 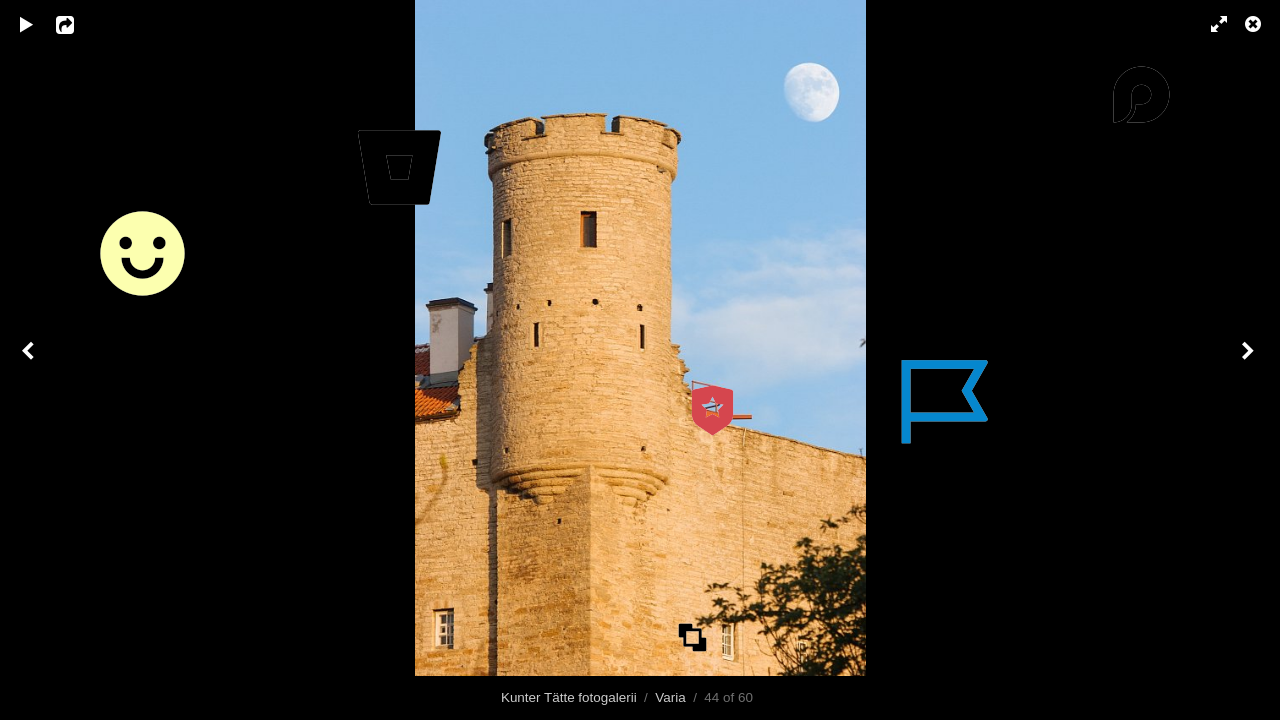 What do you see at coordinates (692, 637) in the screenshot?
I see `bring selected layer to front` at bounding box center [692, 637].